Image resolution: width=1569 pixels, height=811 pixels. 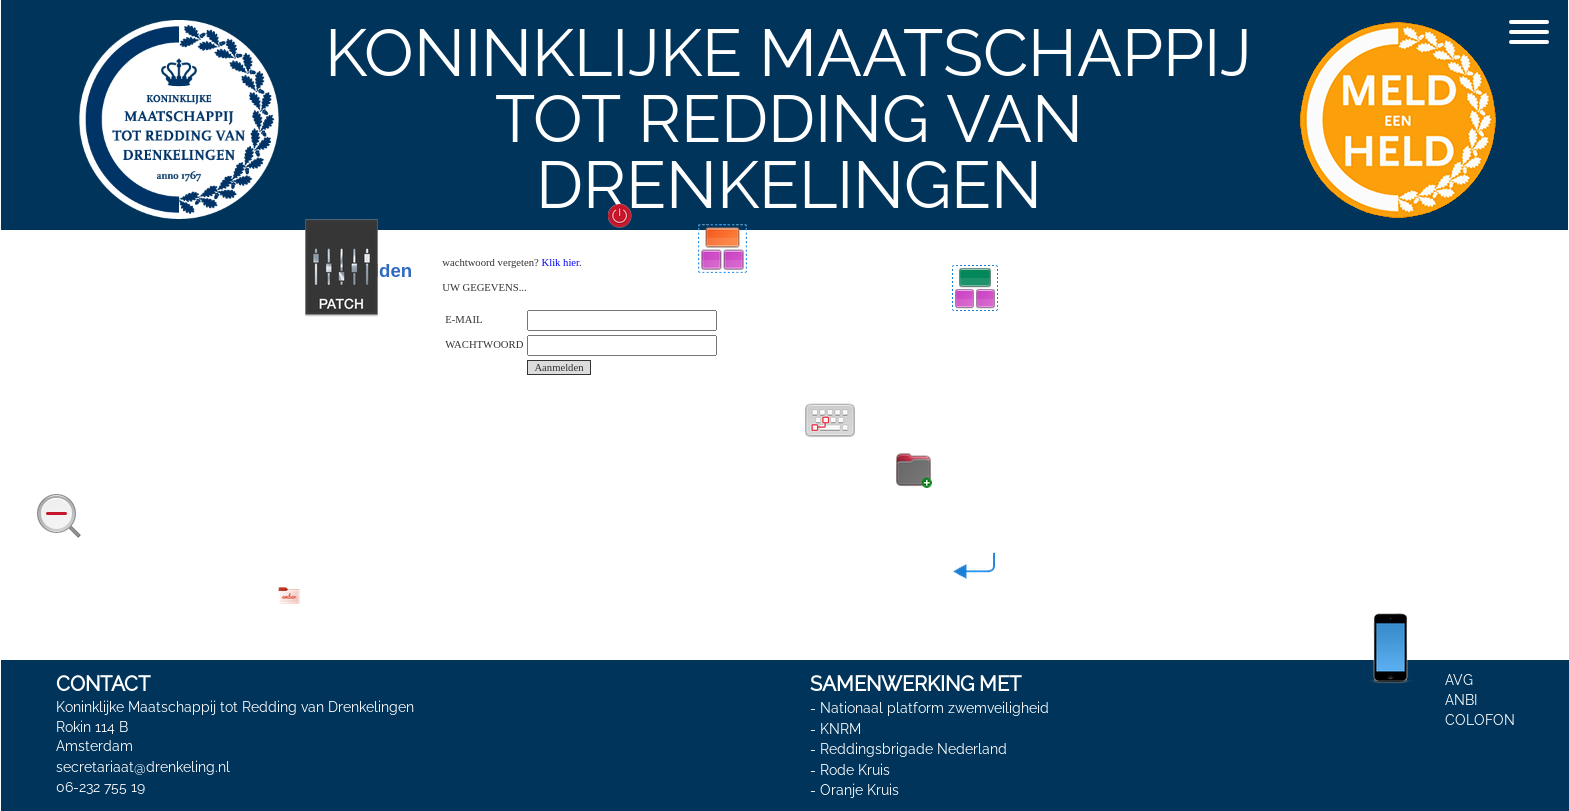 What do you see at coordinates (289, 596) in the screenshot?
I see `open ember.js project folder` at bounding box center [289, 596].